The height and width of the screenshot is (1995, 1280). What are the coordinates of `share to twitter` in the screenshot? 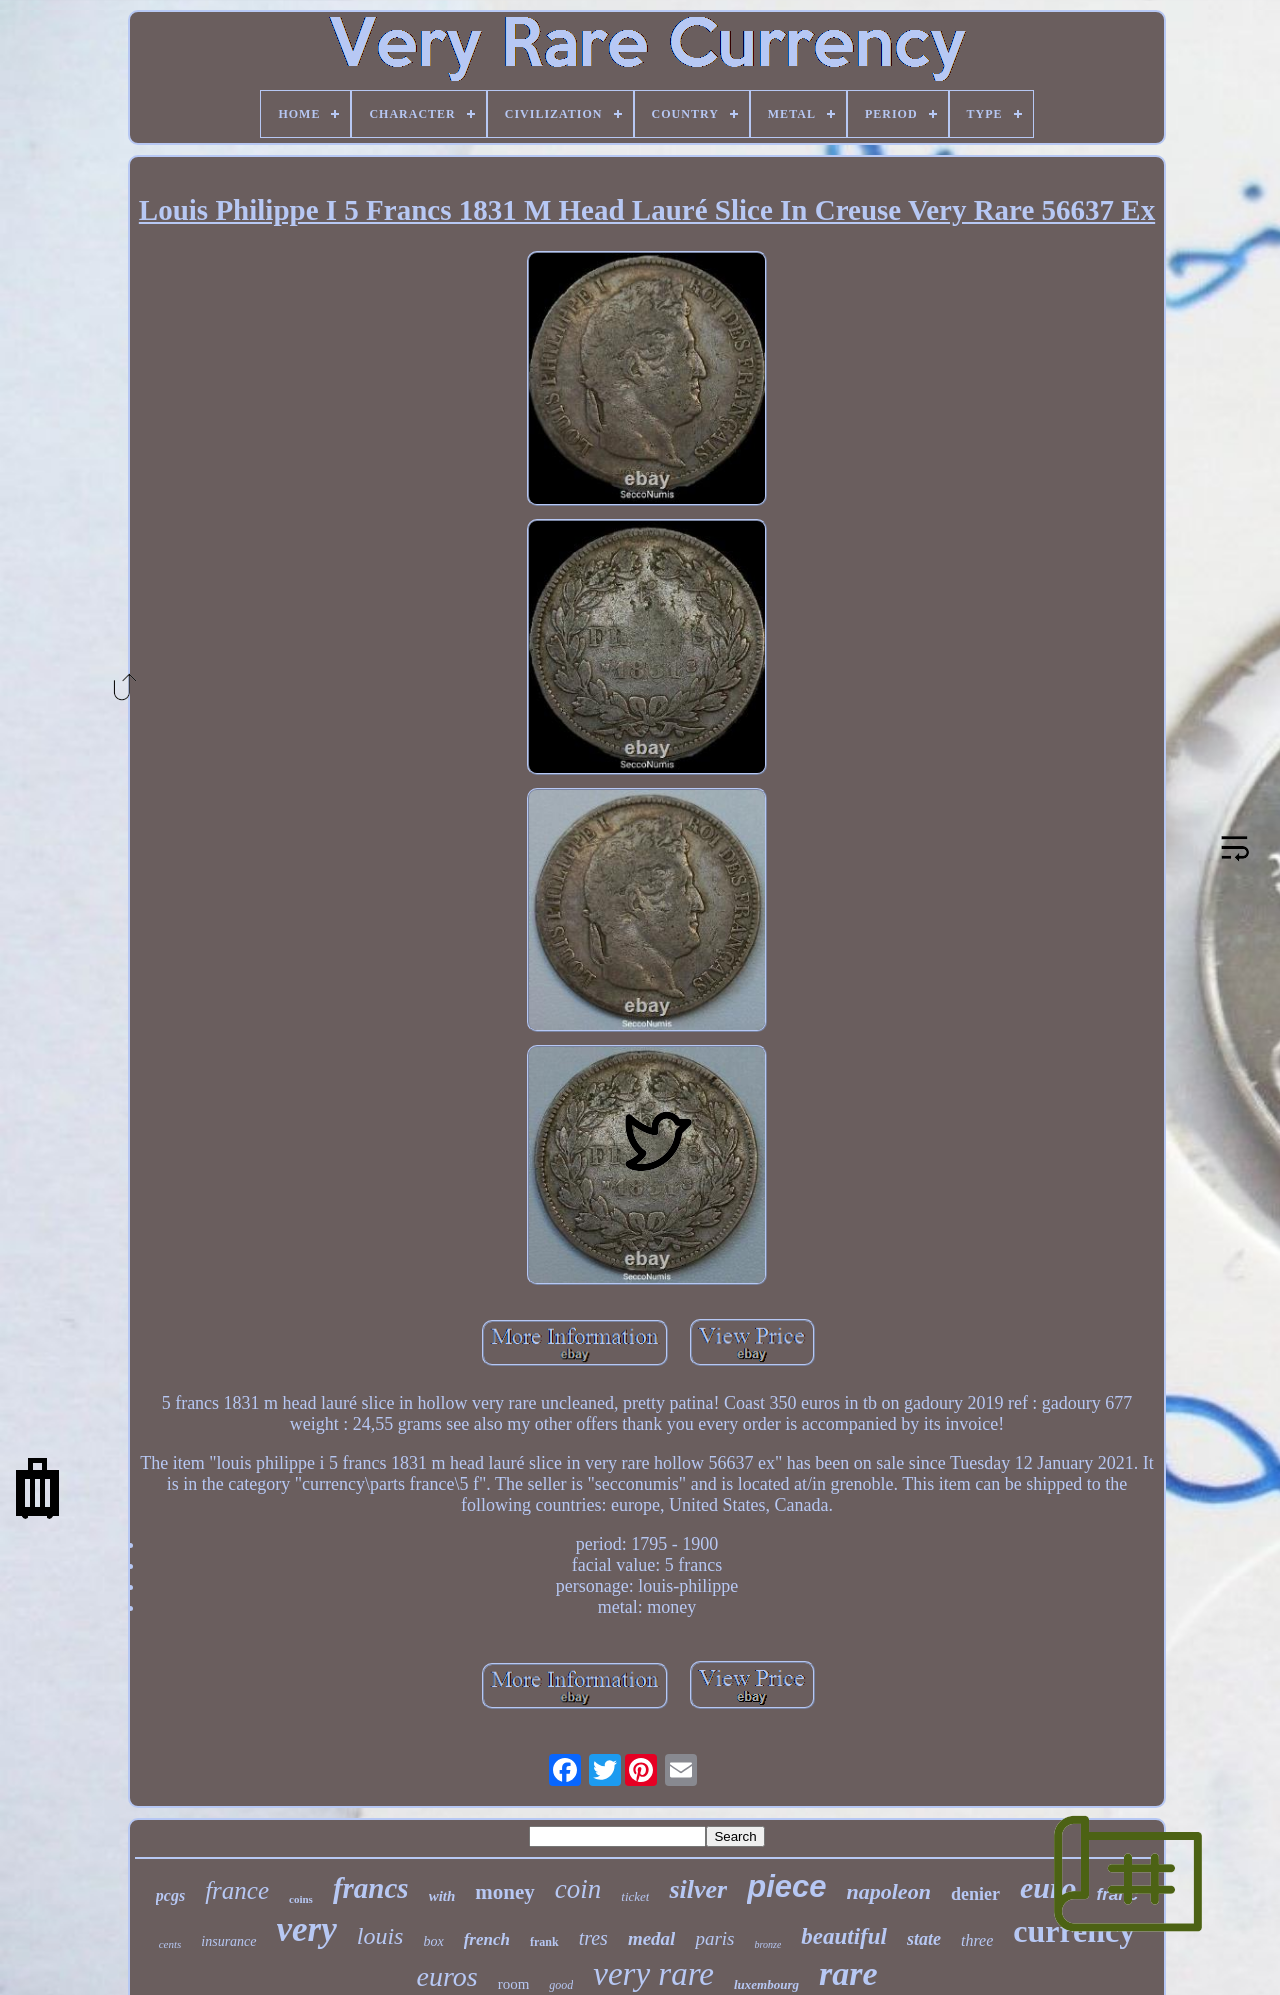 It's located at (655, 1139).